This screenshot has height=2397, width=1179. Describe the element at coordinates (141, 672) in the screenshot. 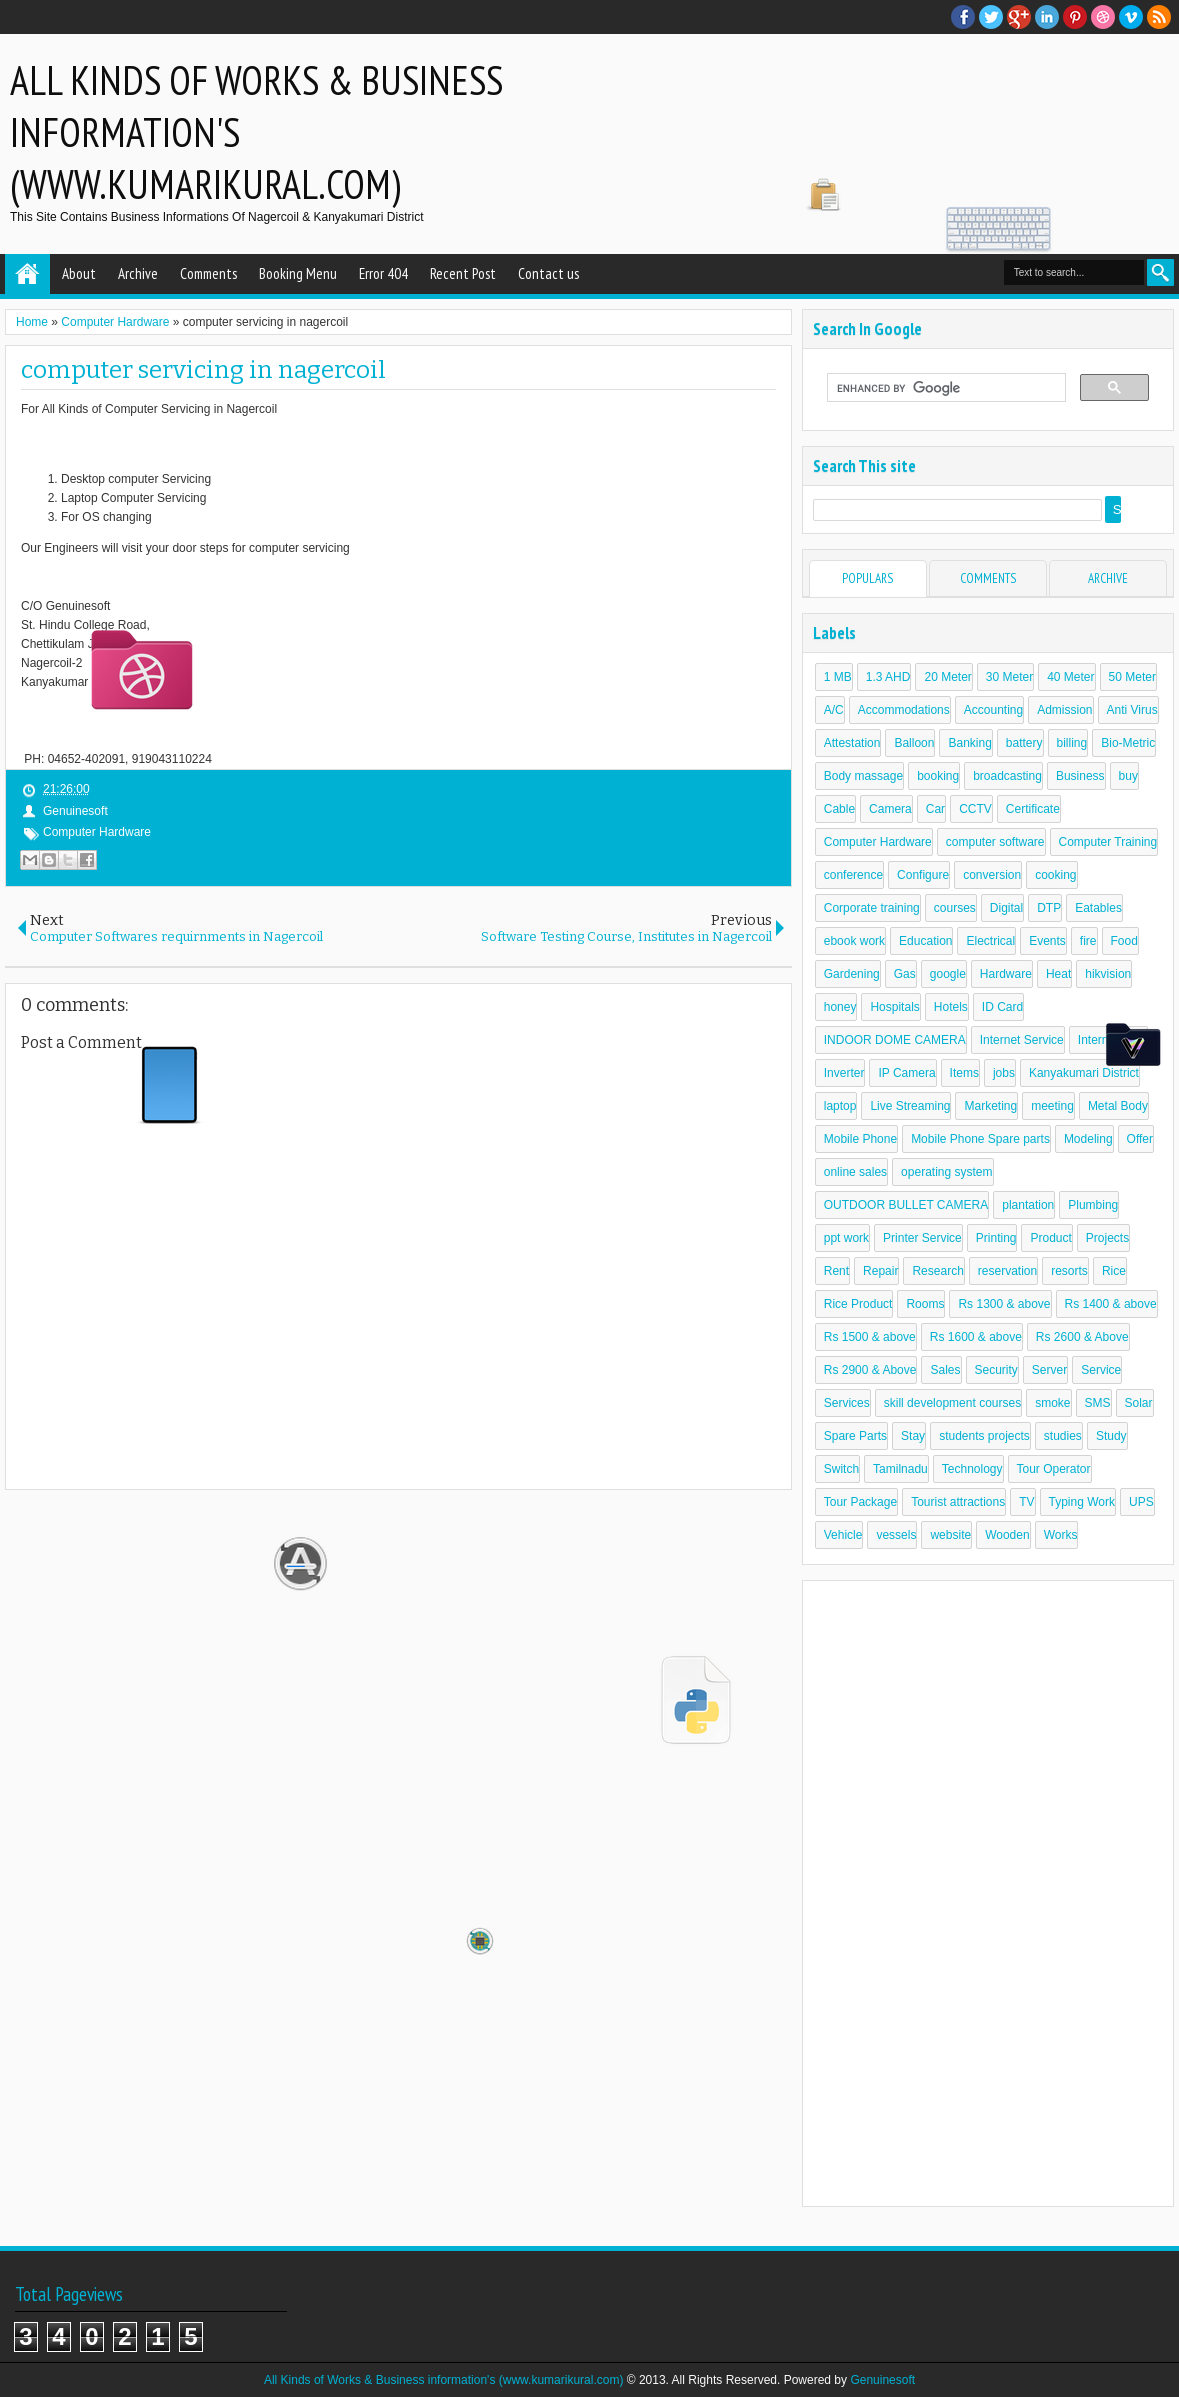

I see `folder containing Dribbble design assets` at that location.